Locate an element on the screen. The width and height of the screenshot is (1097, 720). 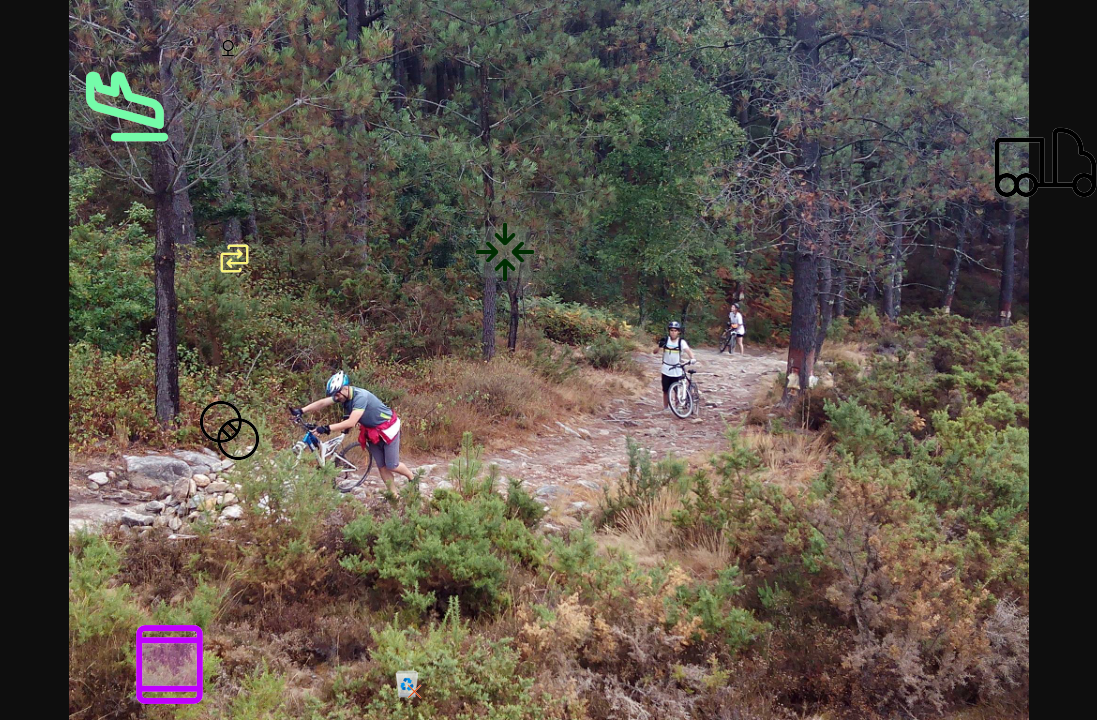
collapse or minimize content is located at coordinates (505, 252).